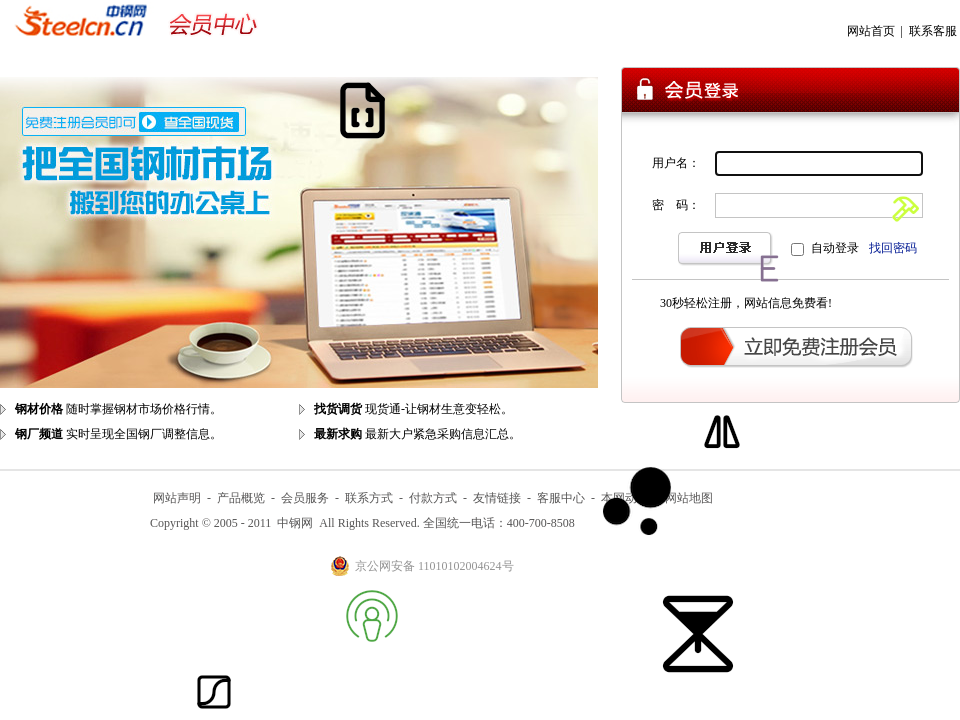  What do you see at coordinates (698, 634) in the screenshot?
I see `indicates a process is in progress or loading` at bounding box center [698, 634].